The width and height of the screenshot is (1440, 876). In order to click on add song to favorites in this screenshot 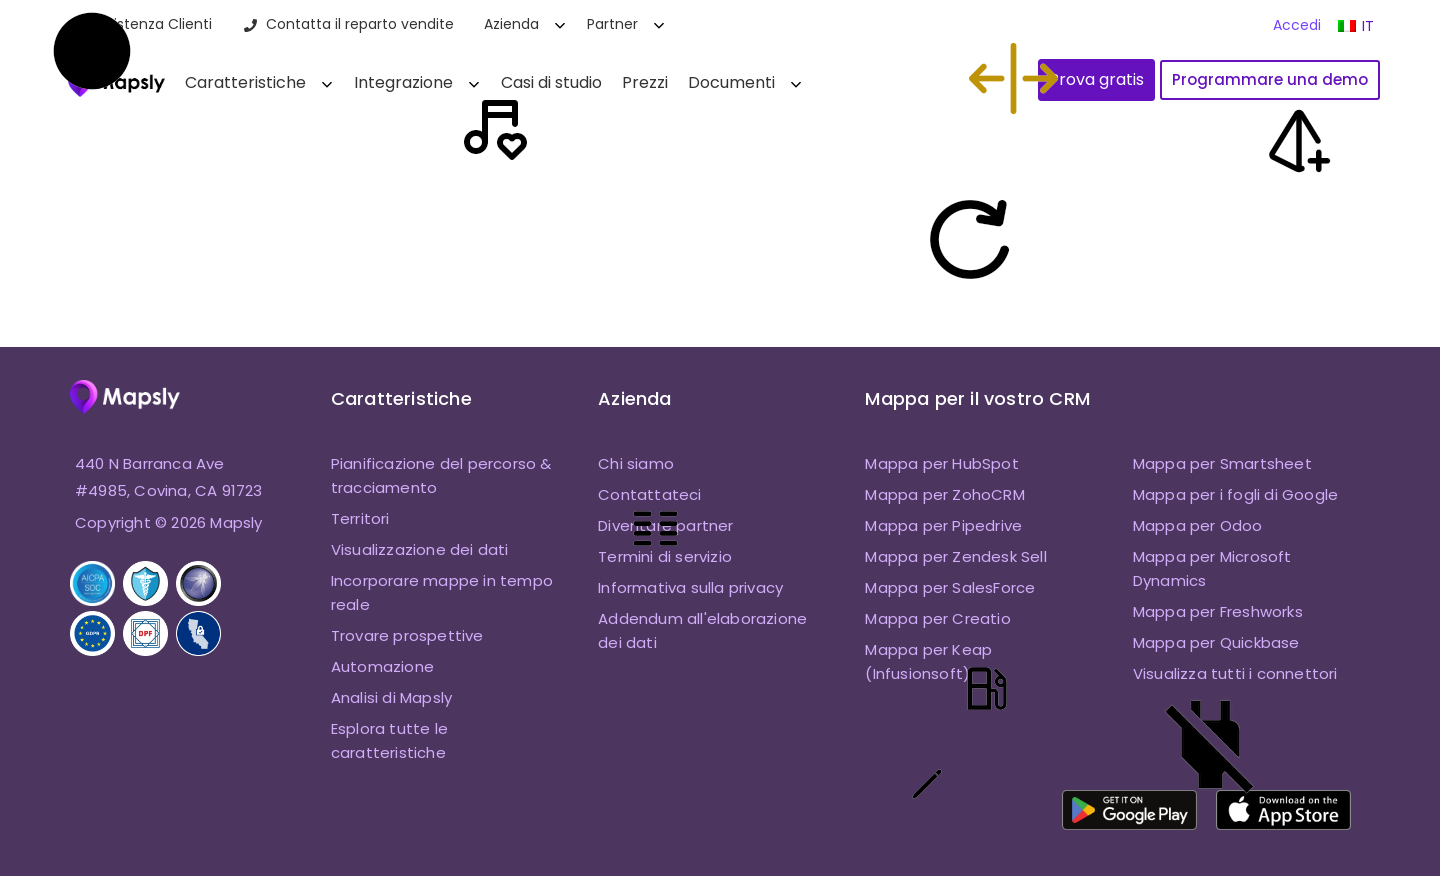, I will do `click(494, 127)`.